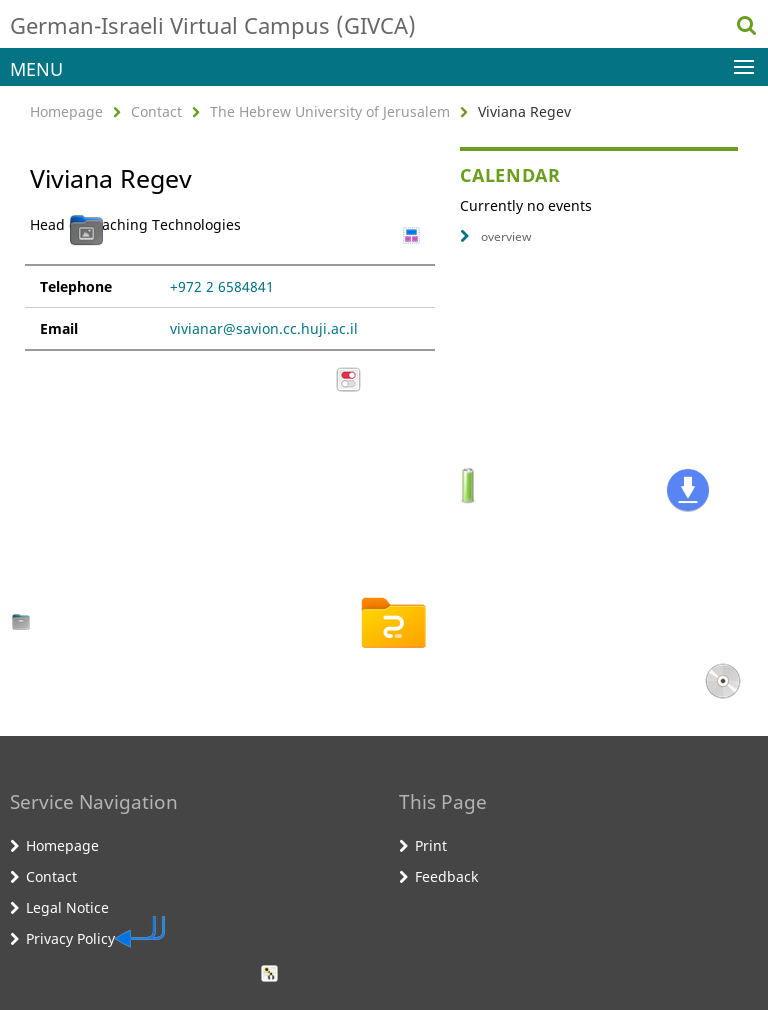  What do you see at coordinates (86, 229) in the screenshot?
I see `open your pictures folder` at bounding box center [86, 229].